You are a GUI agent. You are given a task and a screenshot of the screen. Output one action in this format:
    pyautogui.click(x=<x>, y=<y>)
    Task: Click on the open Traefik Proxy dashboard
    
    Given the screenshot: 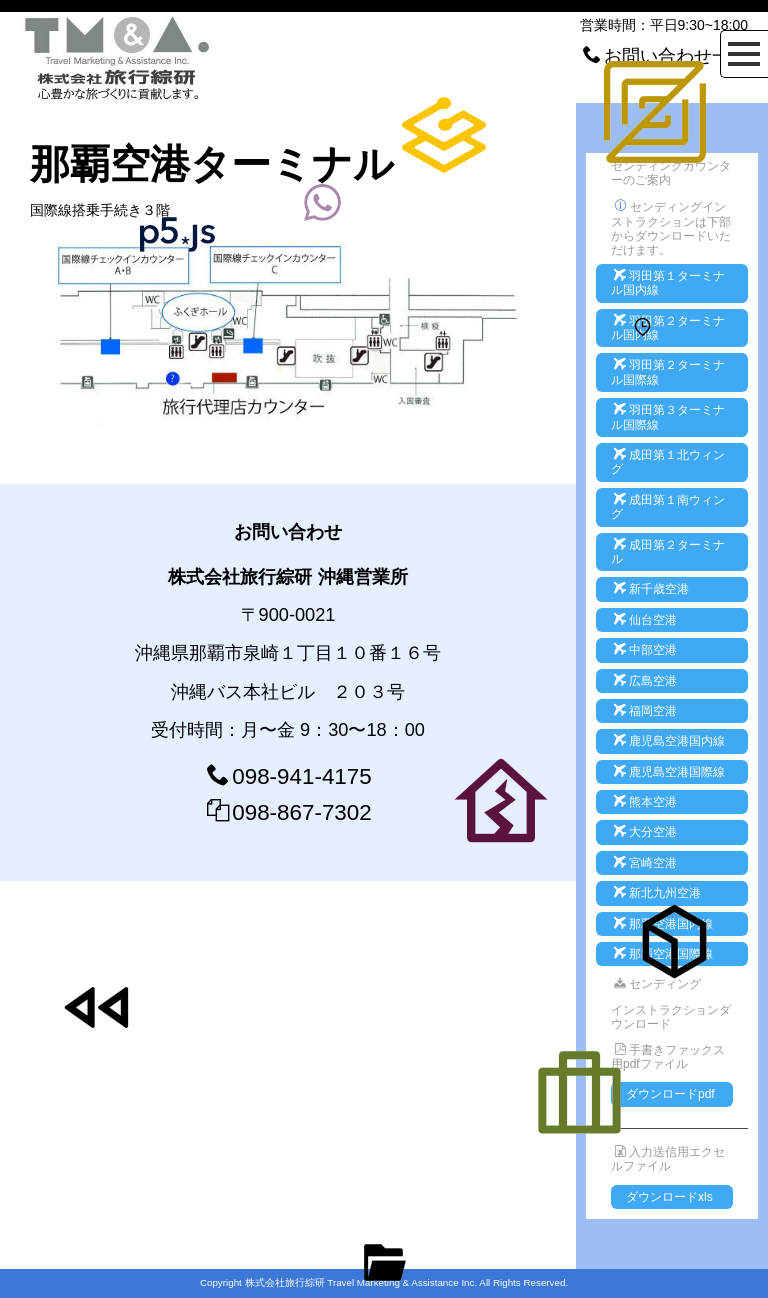 What is the action you would take?
    pyautogui.click(x=444, y=135)
    